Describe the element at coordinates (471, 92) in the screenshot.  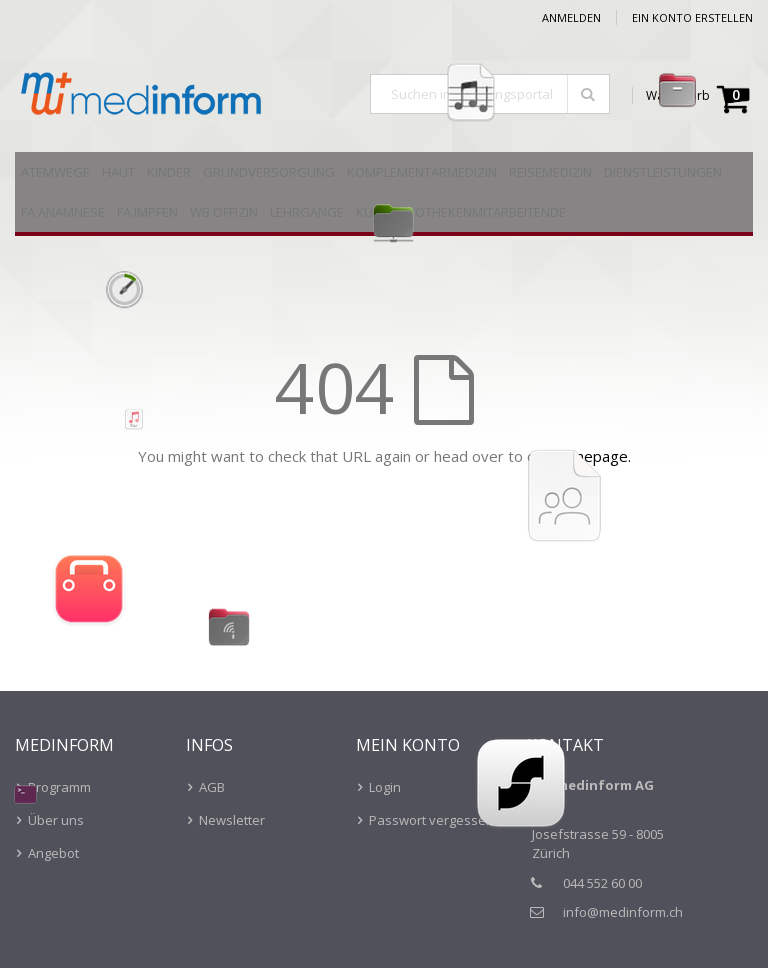
I see `a melody or music audio file` at that location.